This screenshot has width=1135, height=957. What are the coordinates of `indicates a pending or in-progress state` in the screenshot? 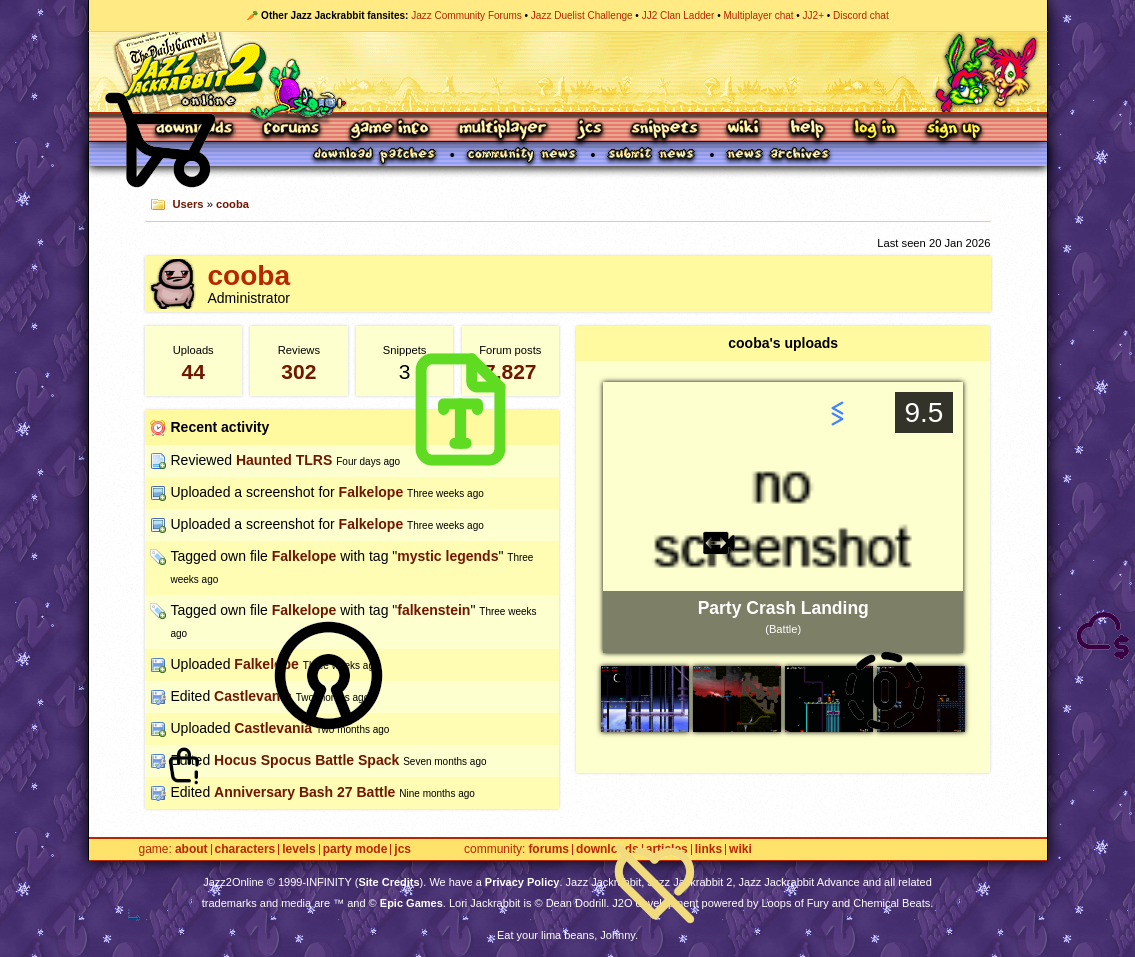 It's located at (885, 691).